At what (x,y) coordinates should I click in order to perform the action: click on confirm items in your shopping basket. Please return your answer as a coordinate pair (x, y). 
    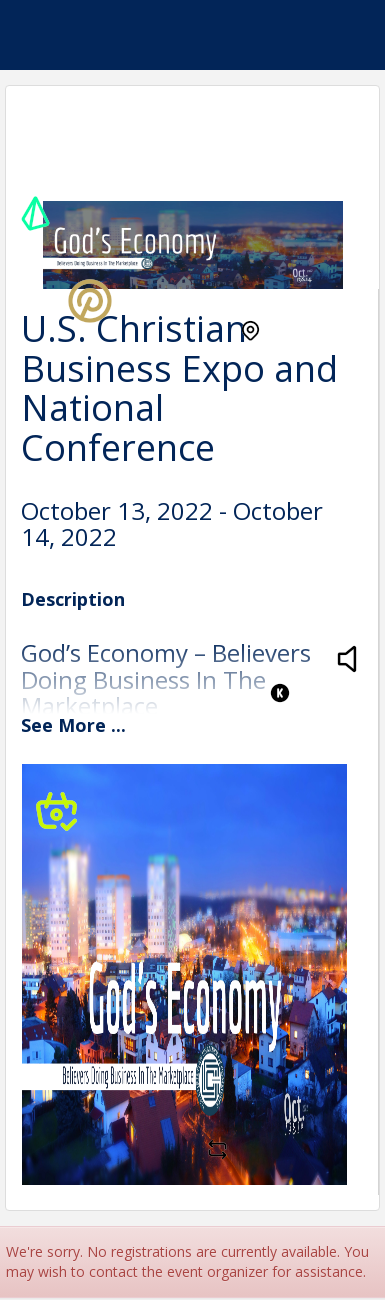
    Looking at the image, I should click on (56, 810).